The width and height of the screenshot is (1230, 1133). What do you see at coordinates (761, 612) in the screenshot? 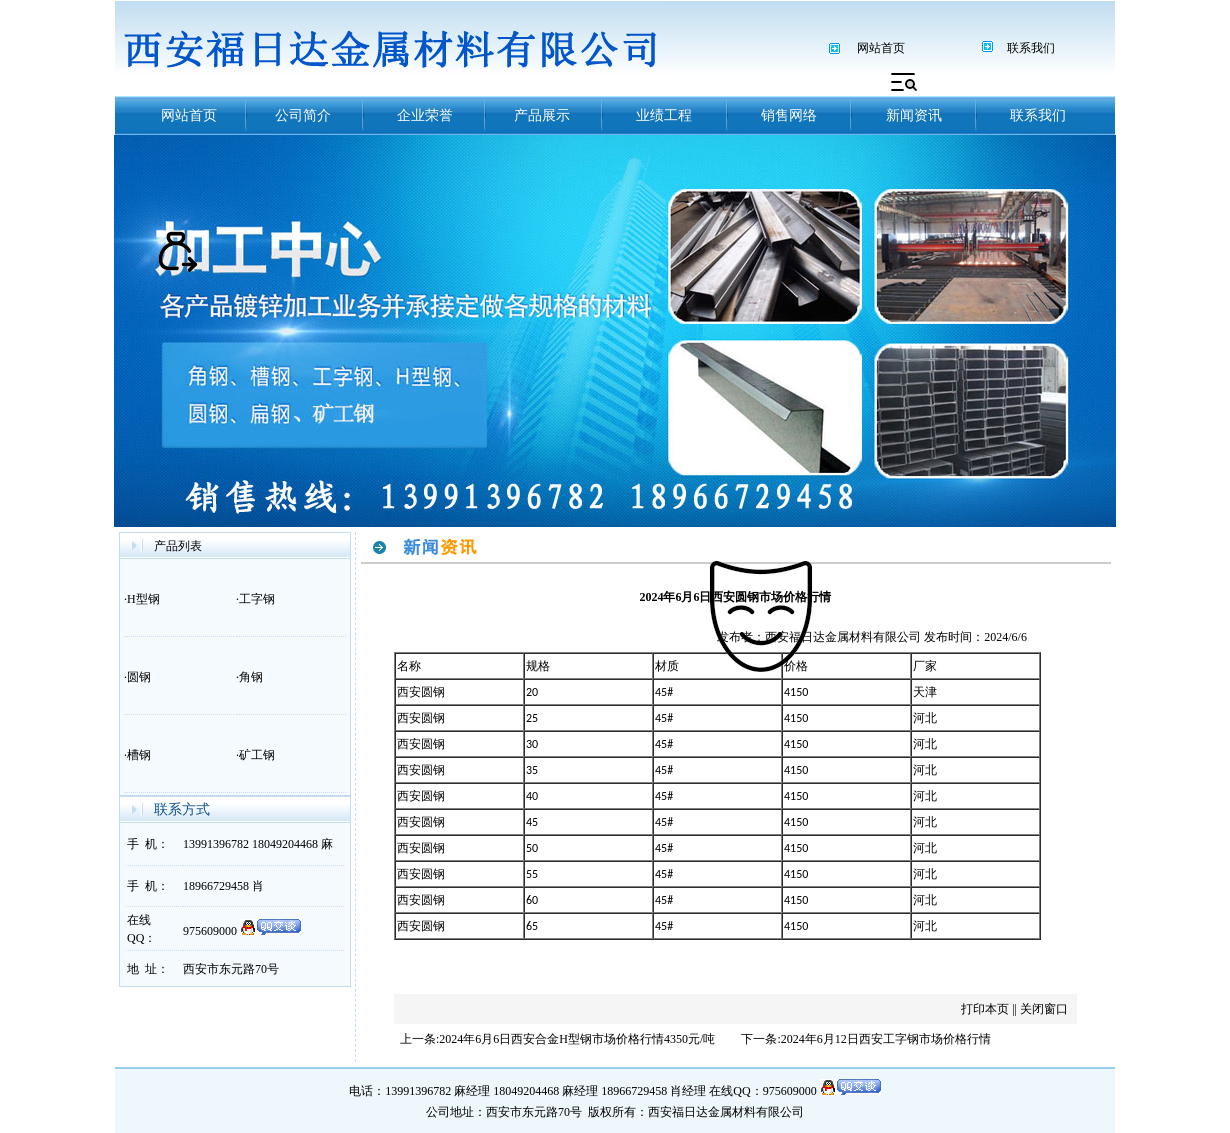
I see `toggle theater or entertainment mode` at bounding box center [761, 612].